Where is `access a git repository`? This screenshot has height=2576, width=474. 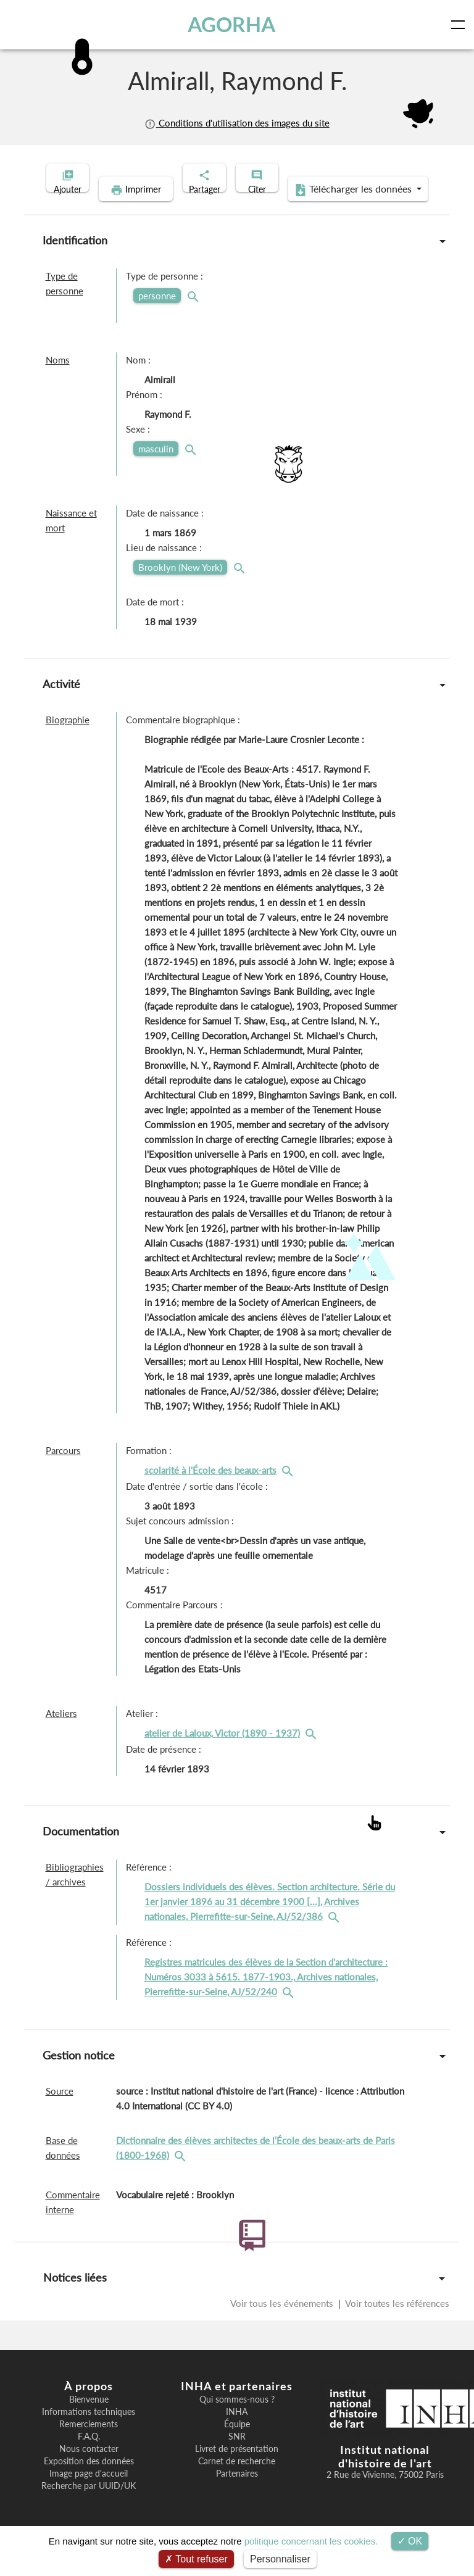 access a git repository is located at coordinates (252, 2234).